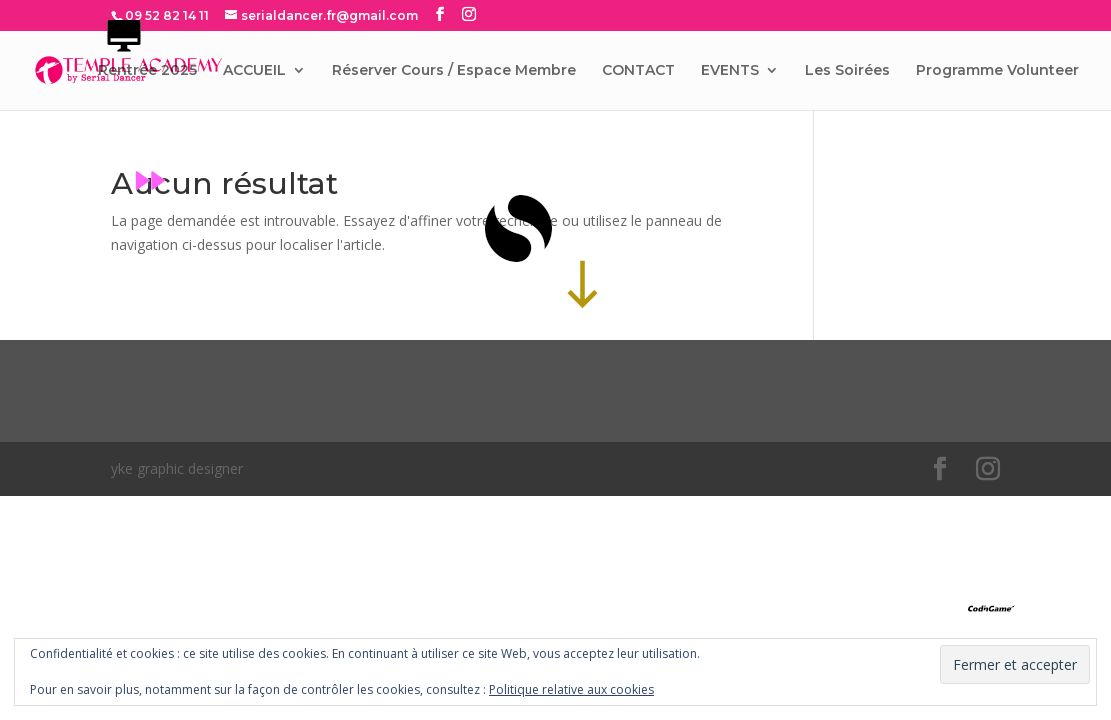 This screenshot has height=720, width=1111. I want to click on open simplenote app, so click(518, 228).